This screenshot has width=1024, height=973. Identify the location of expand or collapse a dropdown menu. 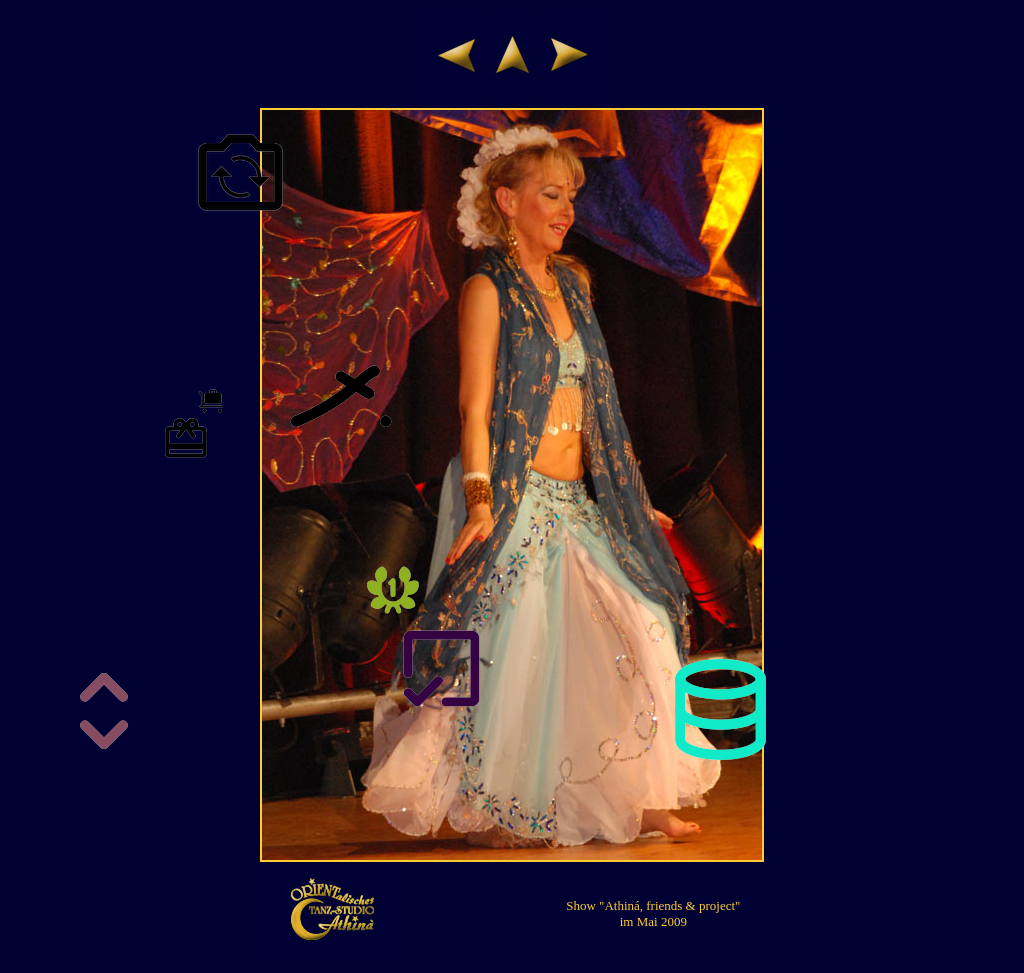
(104, 711).